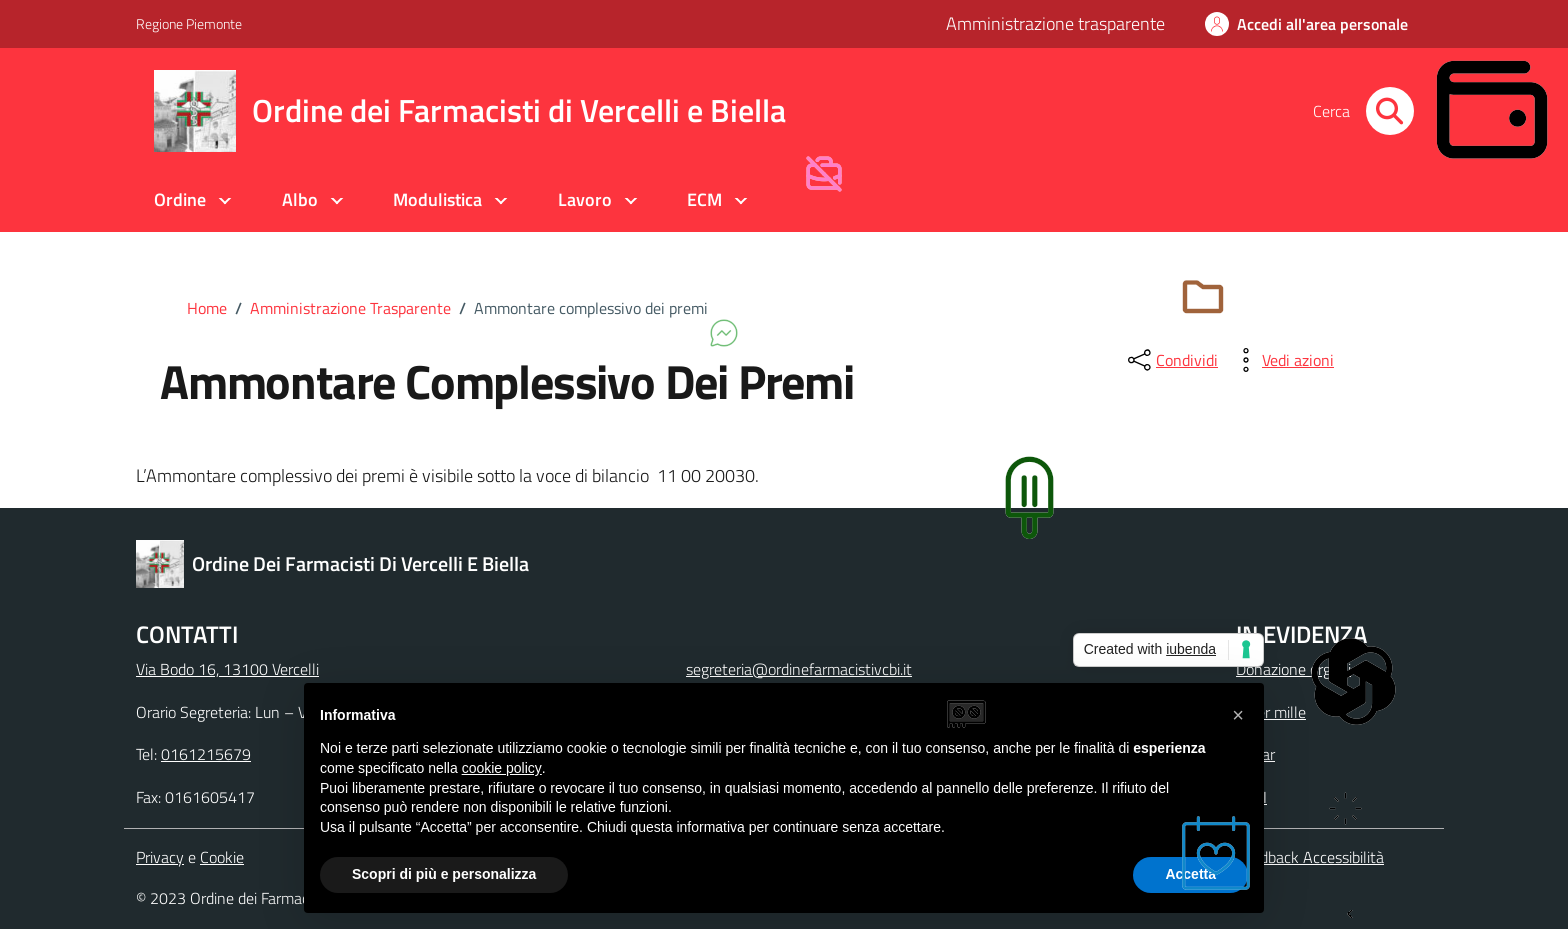 This screenshot has width=1568, height=929. What do you see at coordinates (724, 333) in the screenshot?
I see `open Facebook Messenger` at bounding box center [724, 333].